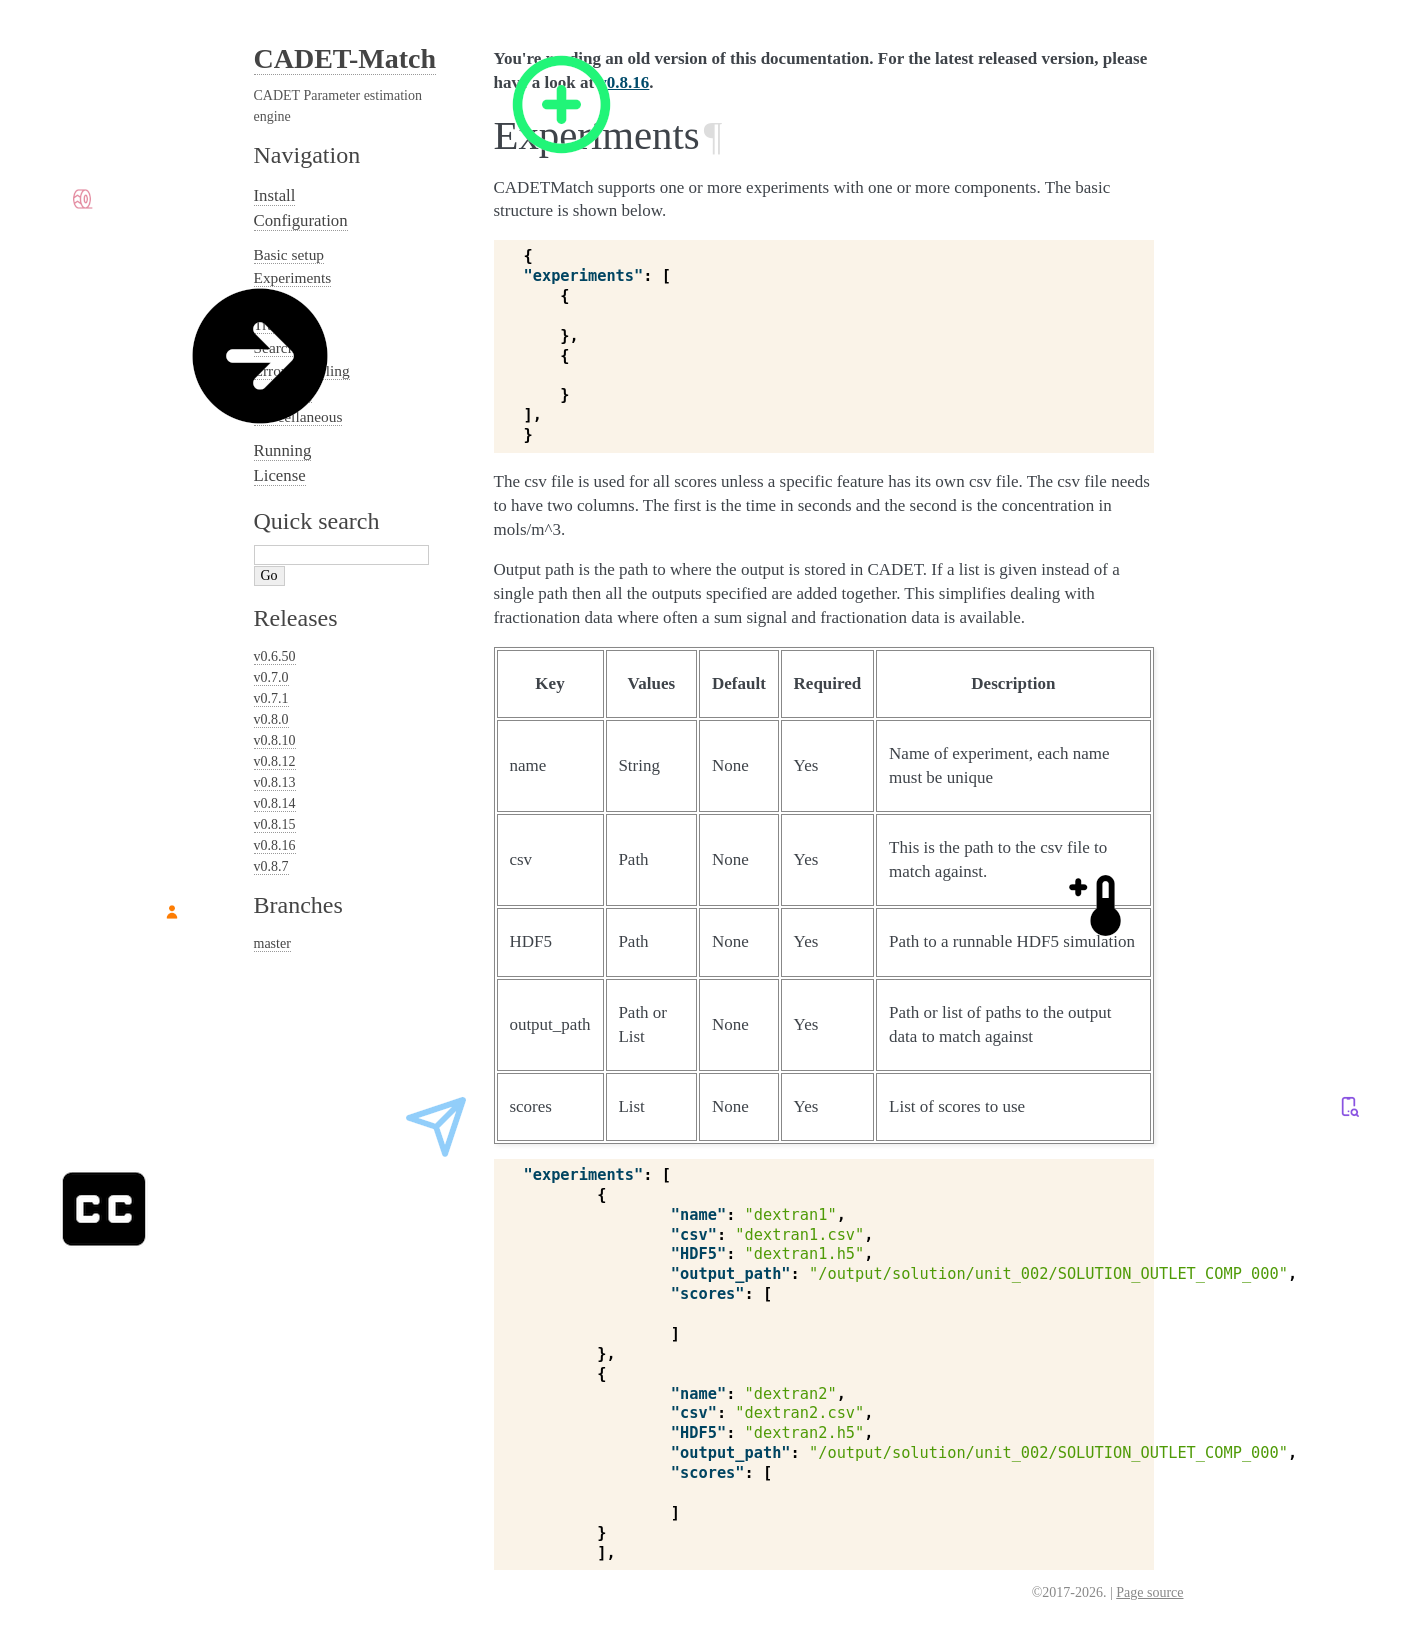 The image size is (1427, 1631). Describe the element at coordinates (172, 912) in the screenshot. I see `view your profile` at that location.